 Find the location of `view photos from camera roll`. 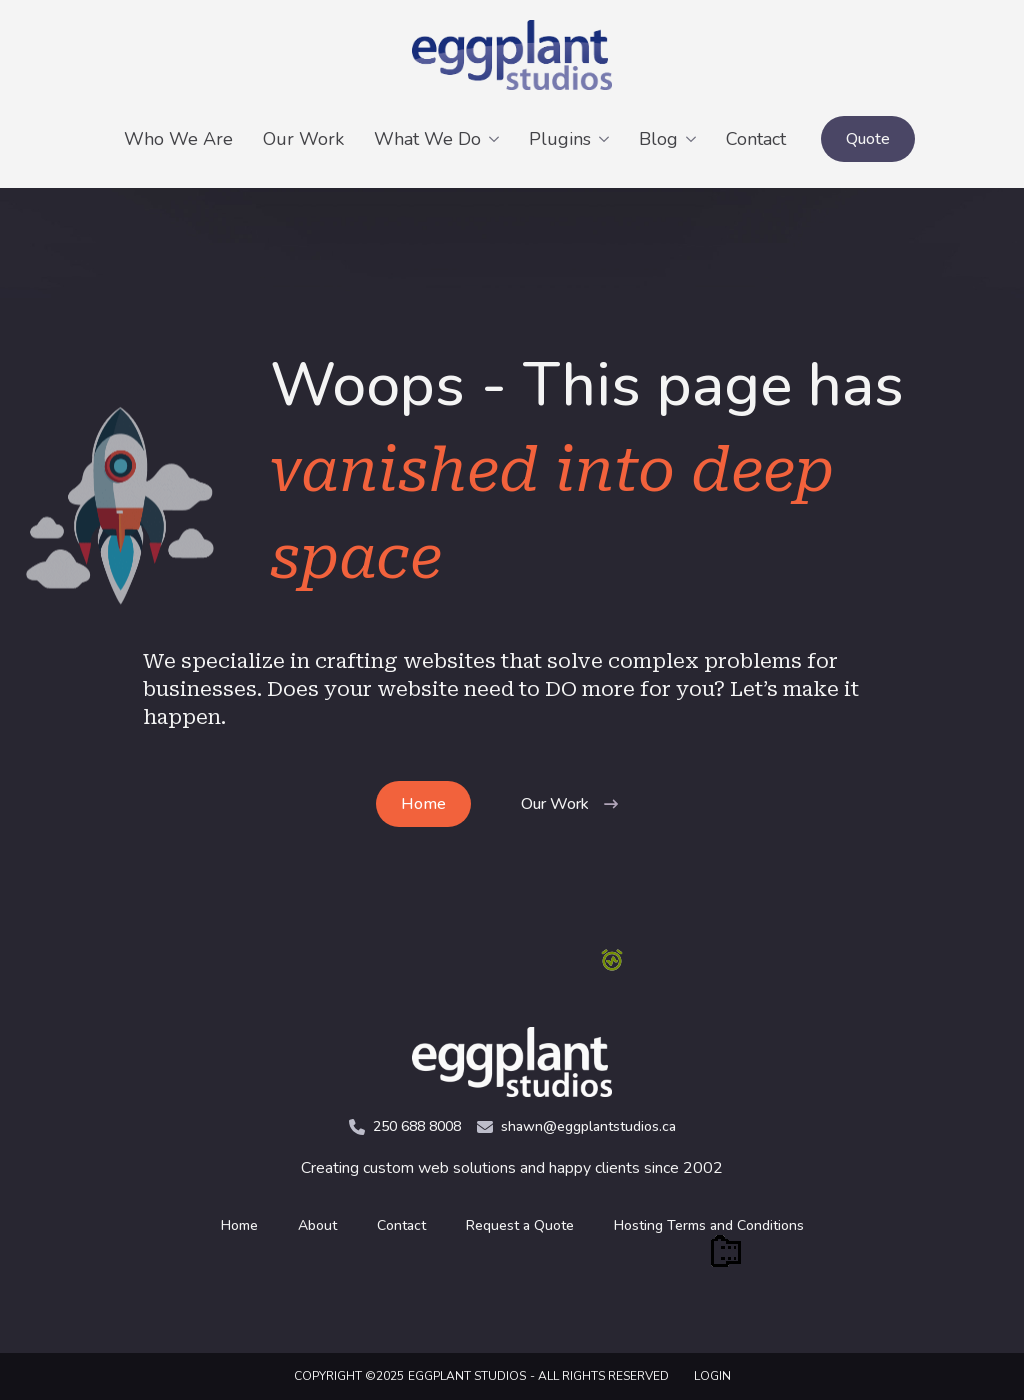

view photos from camera roll is located at coordinates (726, 1252).